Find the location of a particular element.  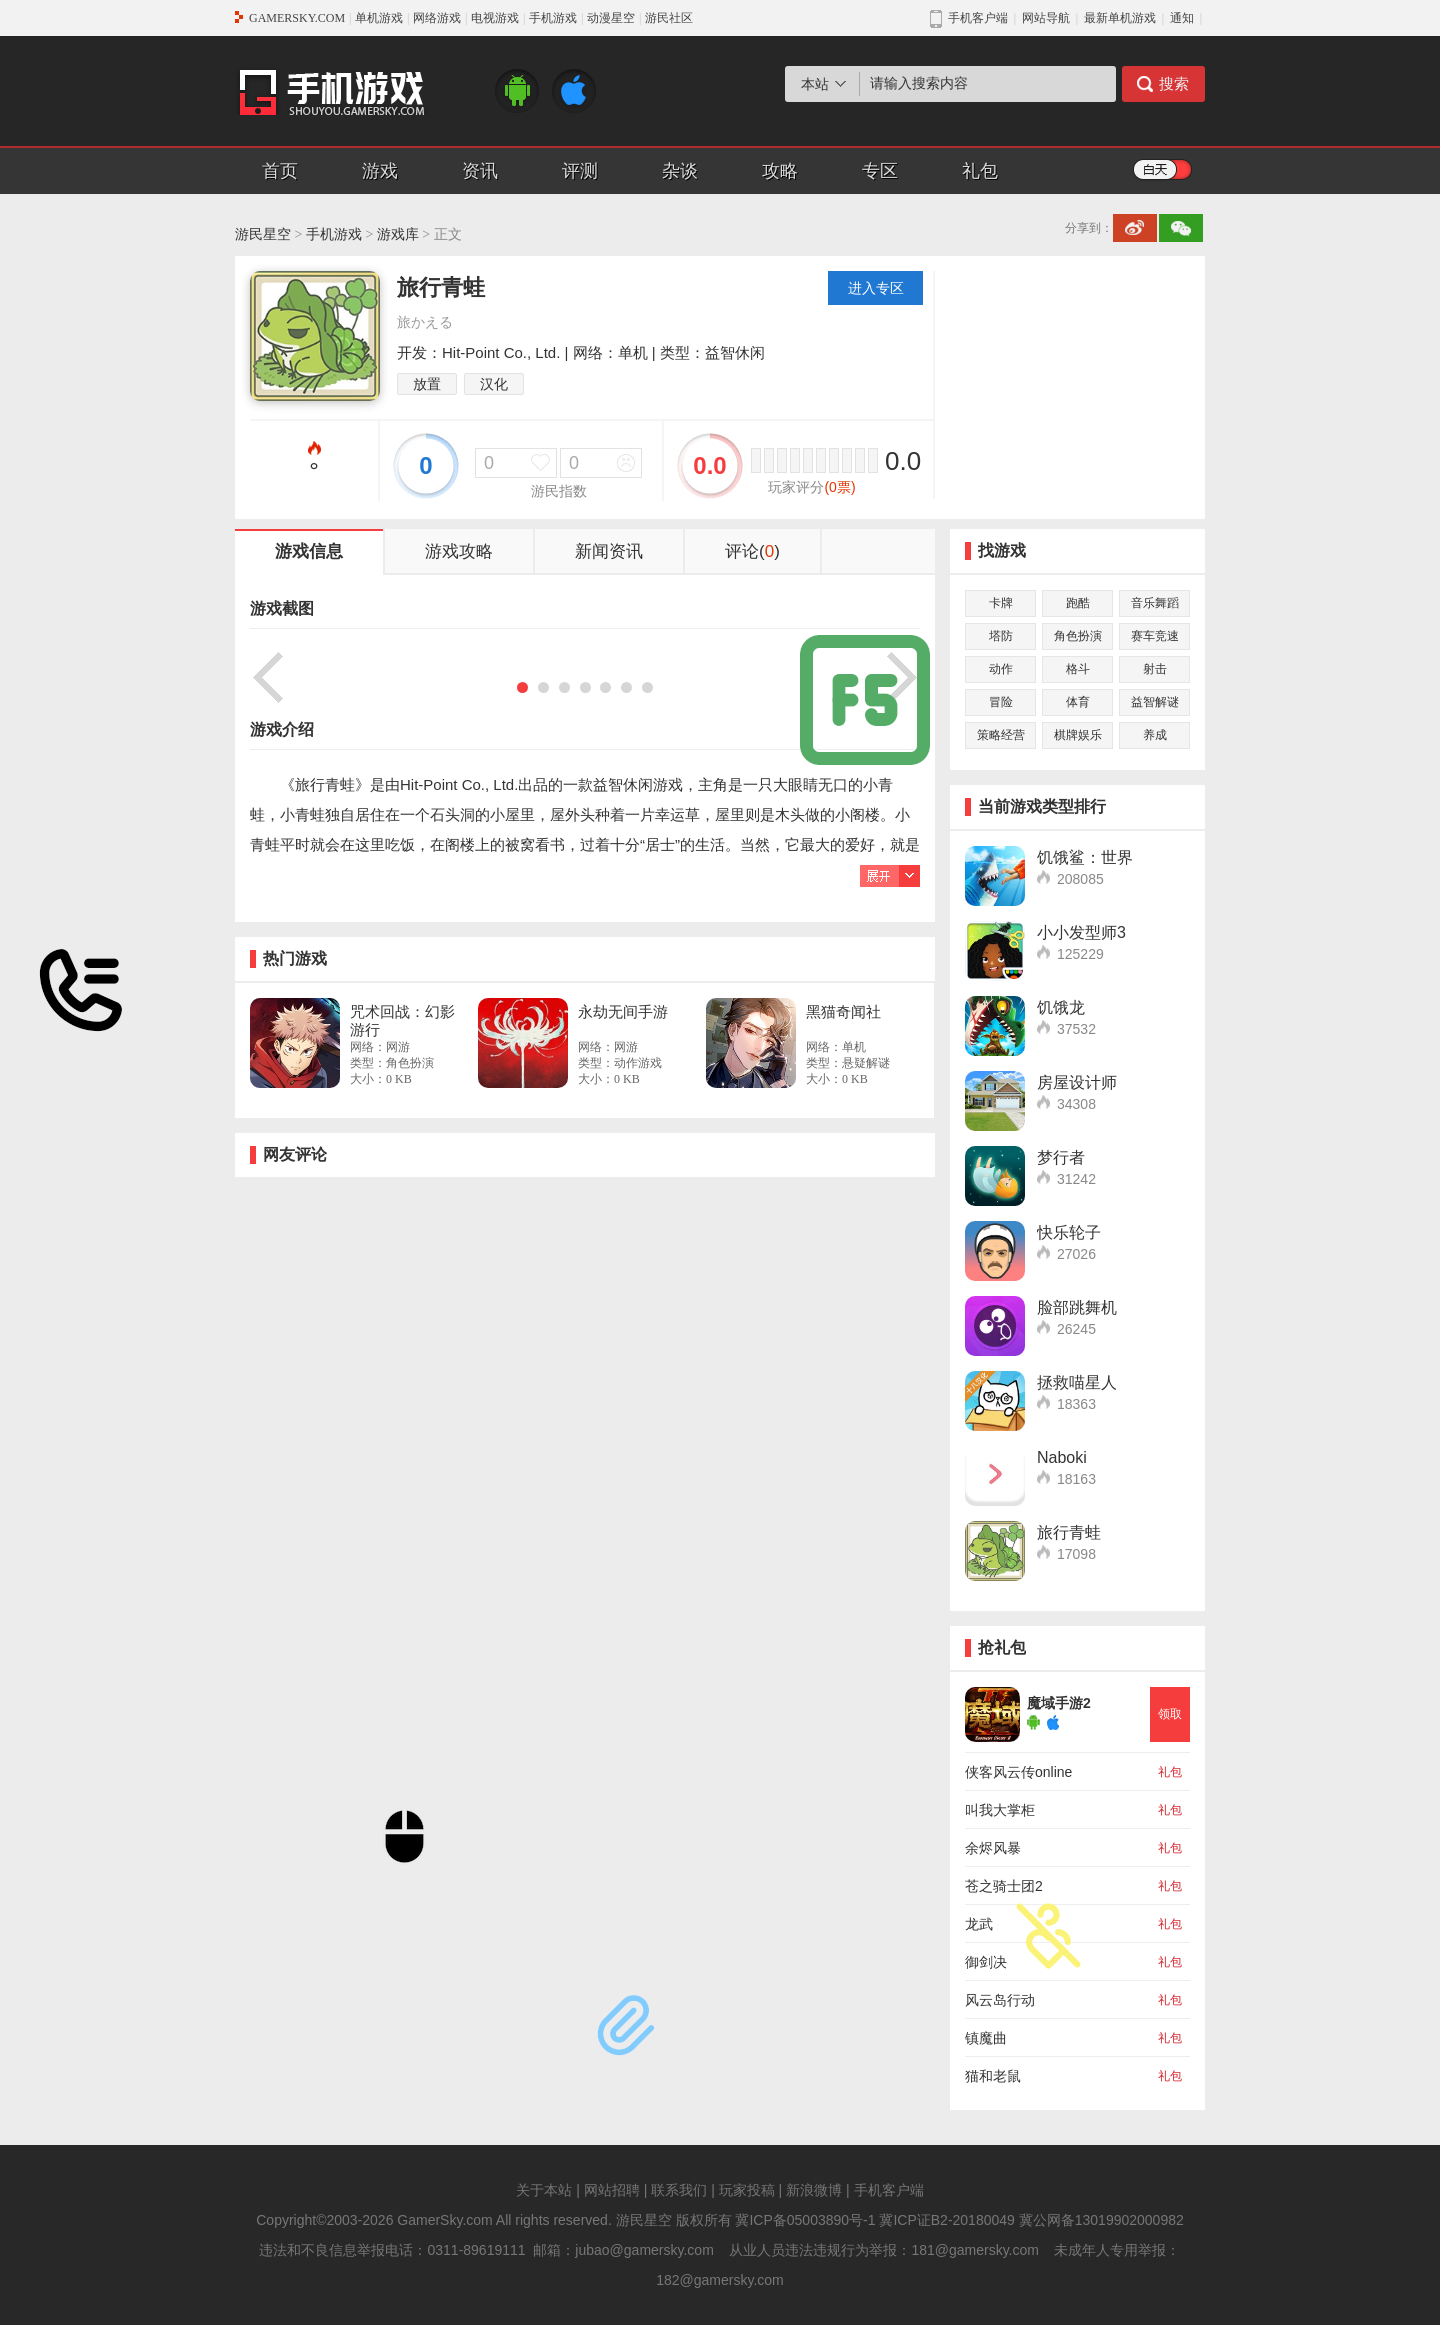

view contact list or phone directory is located at coordinates (82, 988).